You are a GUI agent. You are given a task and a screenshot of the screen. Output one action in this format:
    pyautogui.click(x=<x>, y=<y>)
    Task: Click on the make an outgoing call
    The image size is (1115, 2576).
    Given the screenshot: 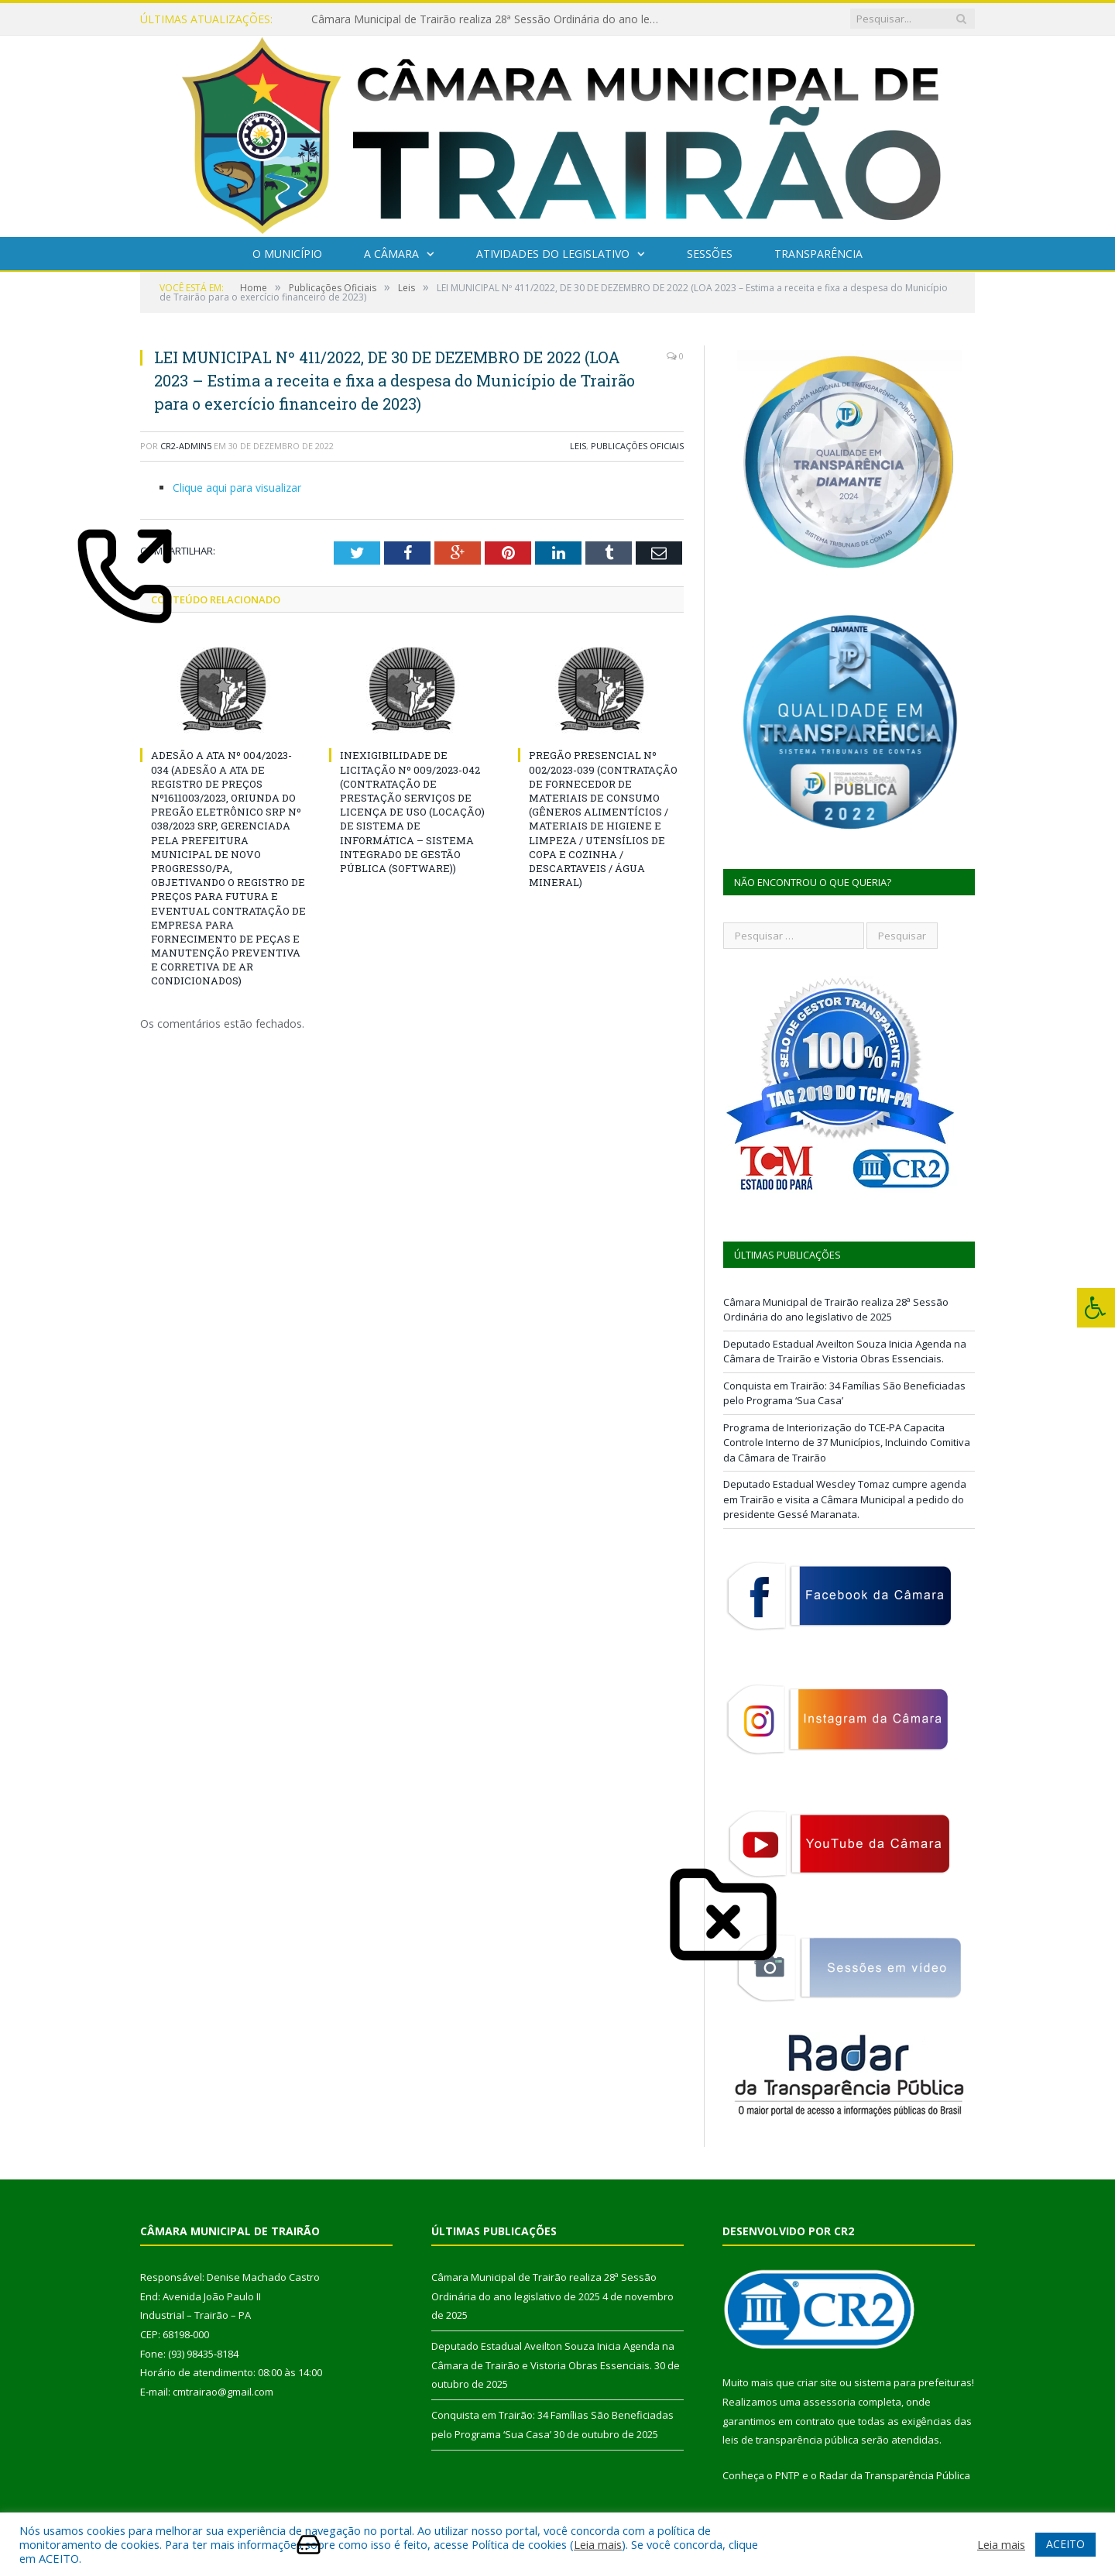 What is the action you would take?
    pyautogui.click(x=125, y=576)
    